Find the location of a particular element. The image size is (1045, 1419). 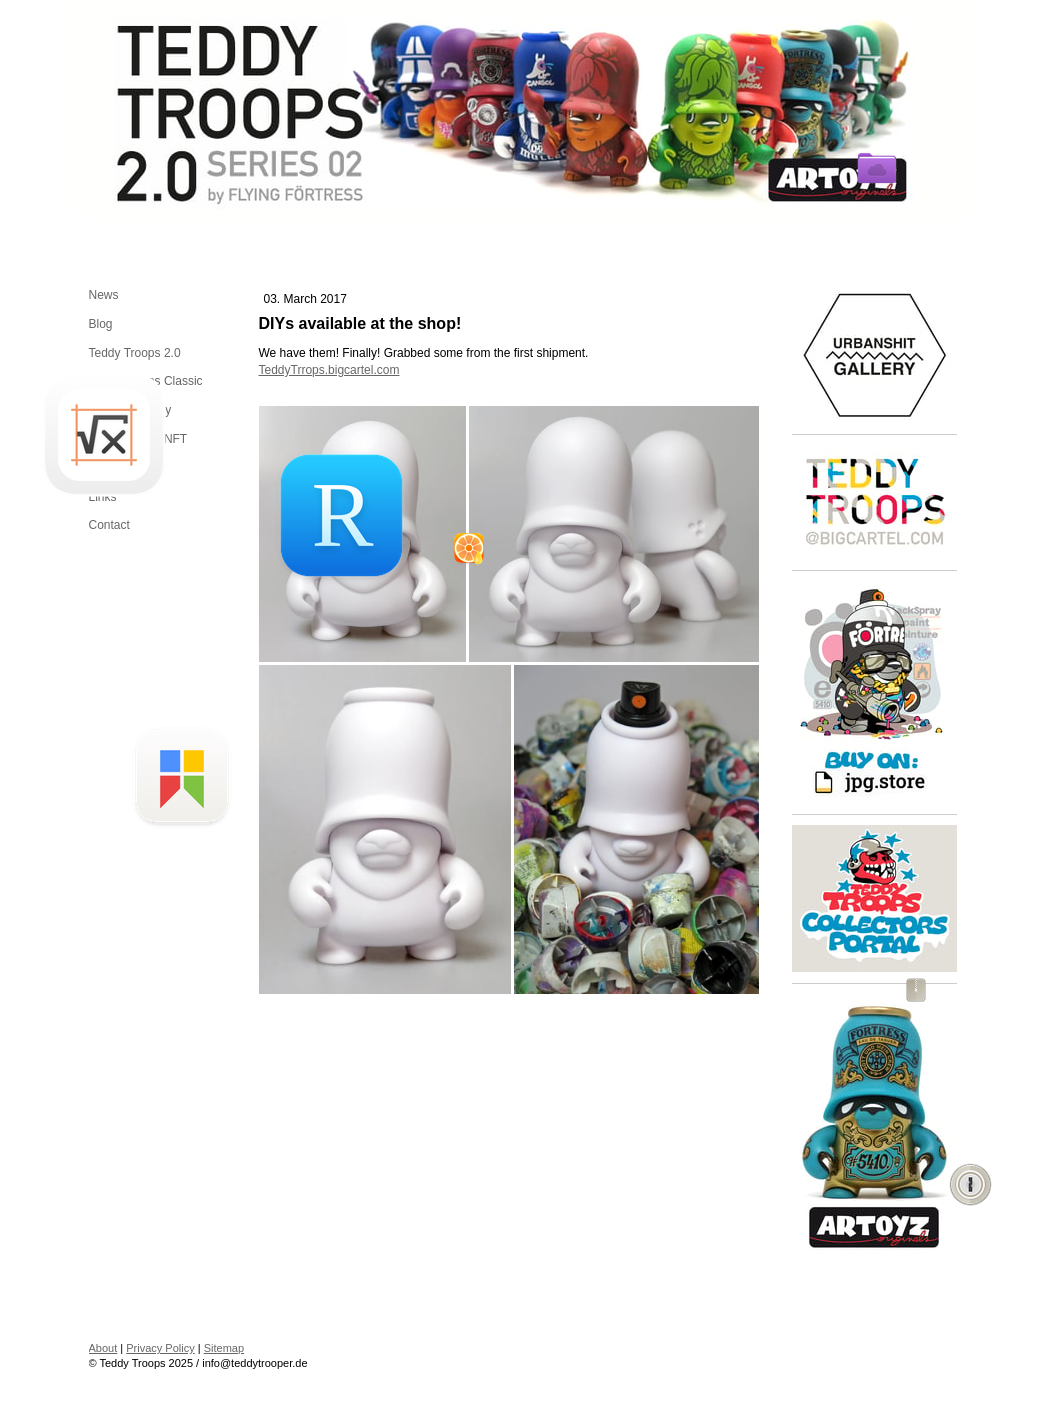

open passwords and keys manager is located at coordinates (970, 1184).